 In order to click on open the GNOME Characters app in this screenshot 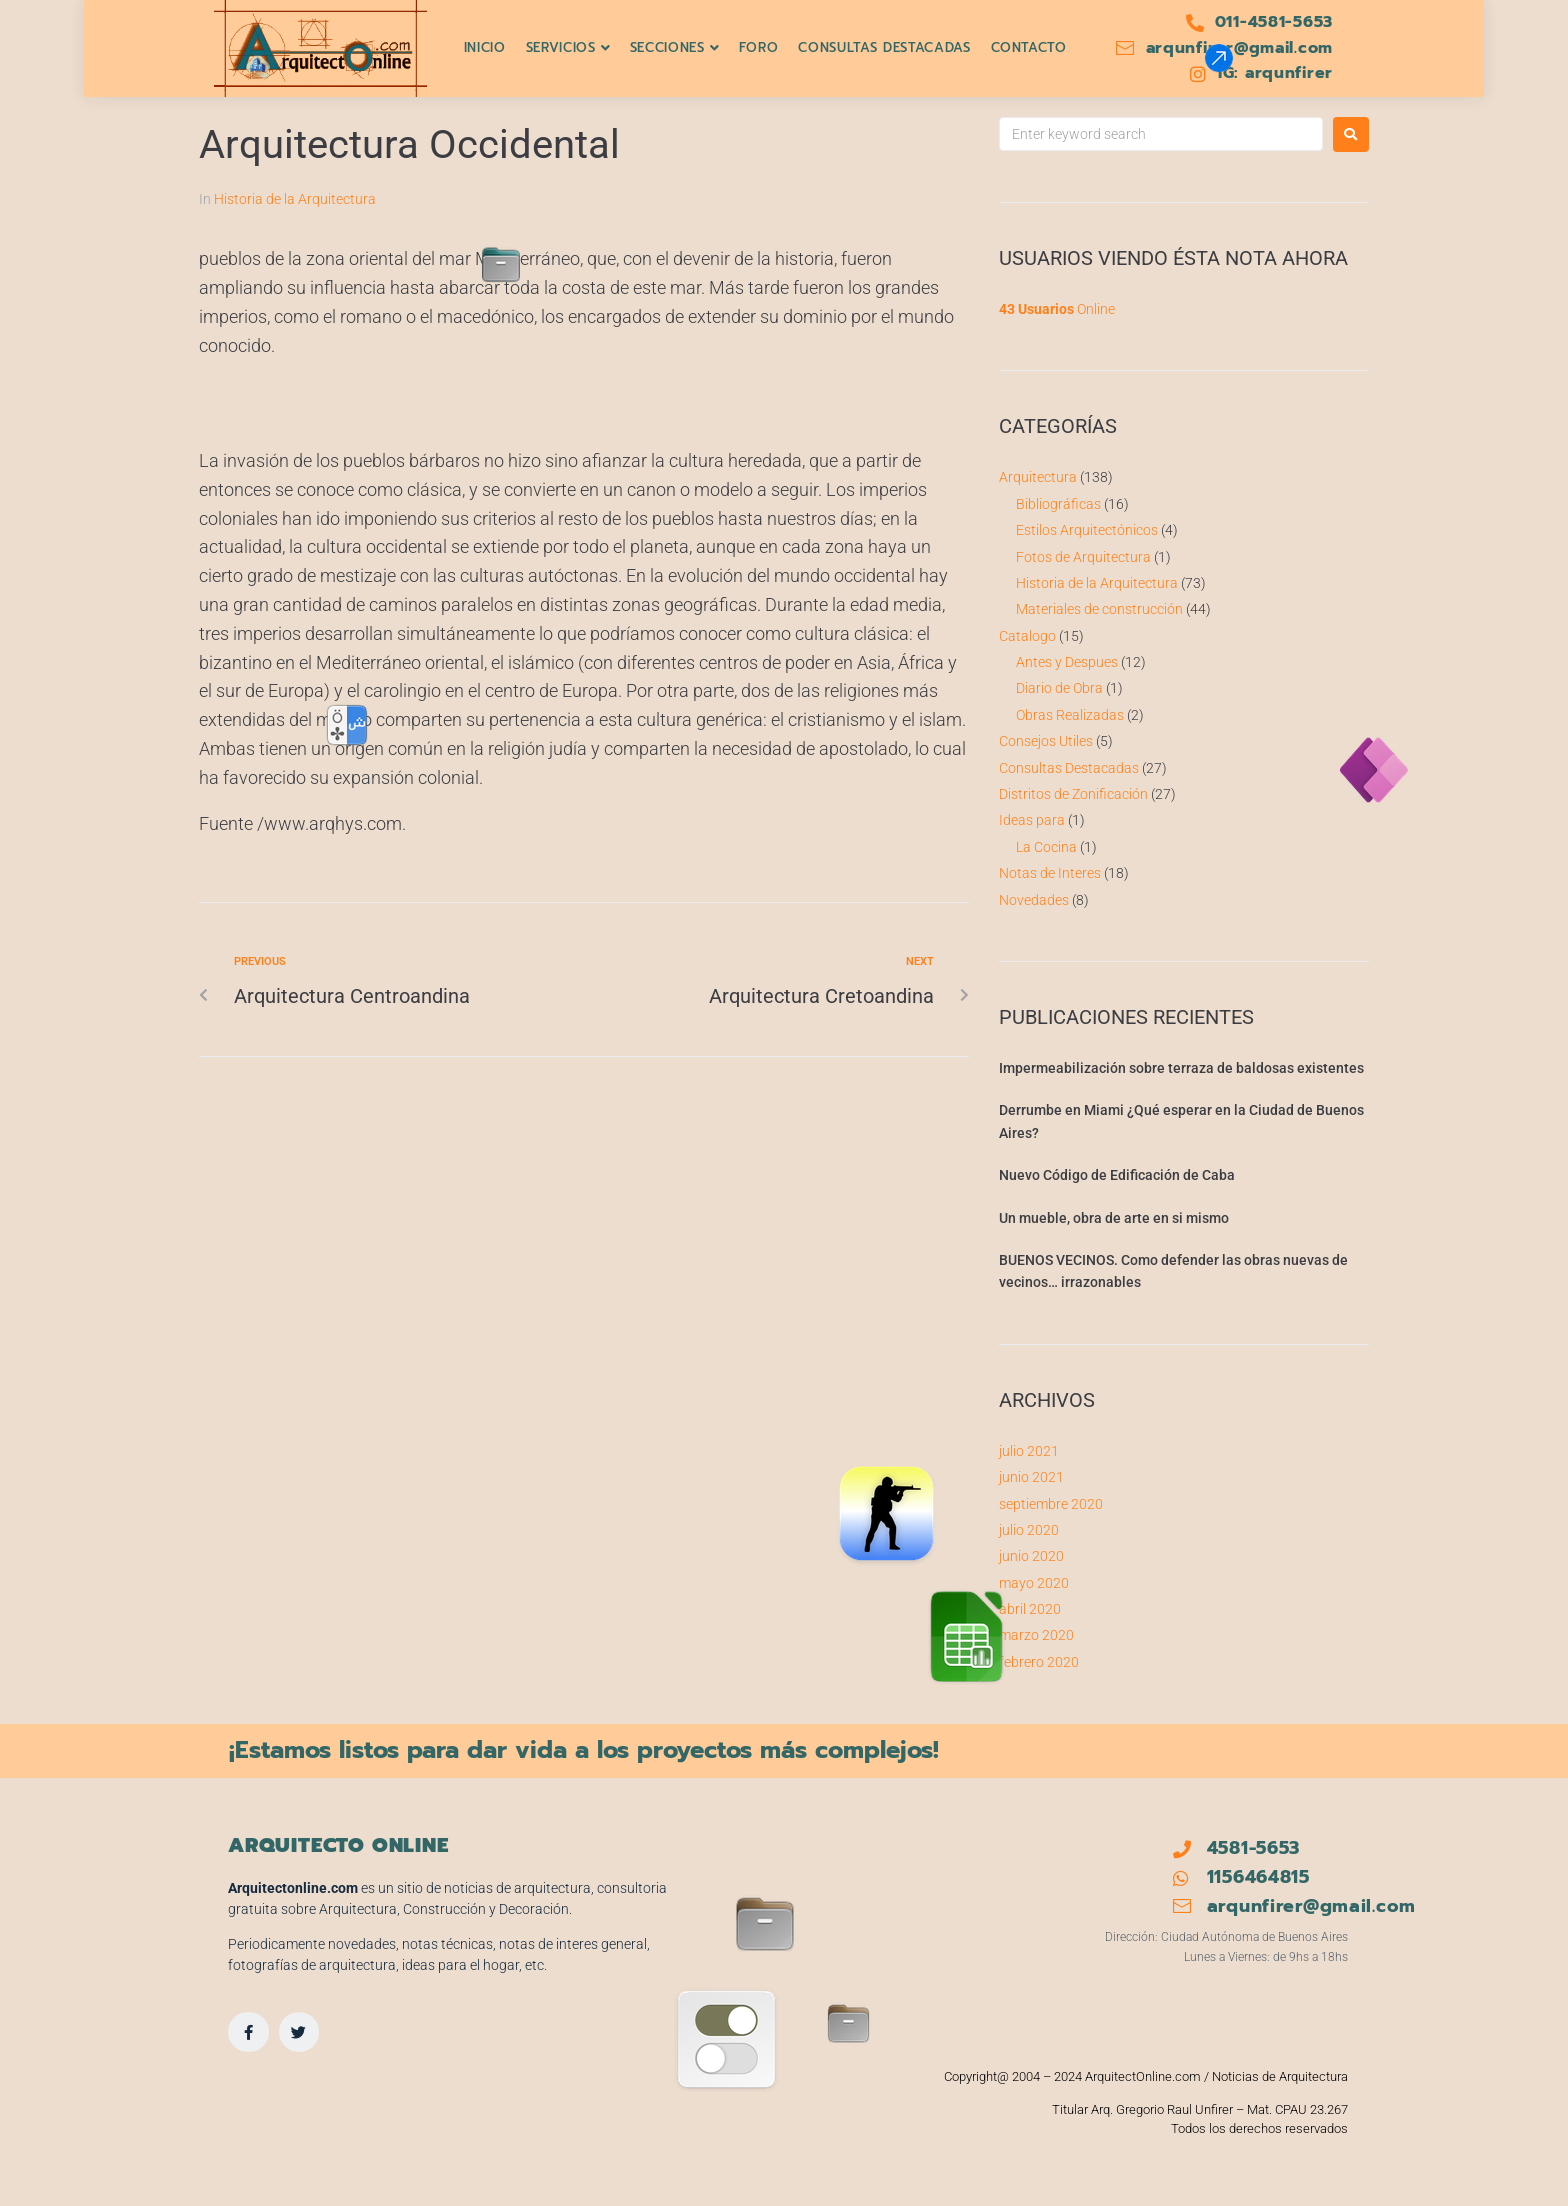, I will do `click(347, 725)`.